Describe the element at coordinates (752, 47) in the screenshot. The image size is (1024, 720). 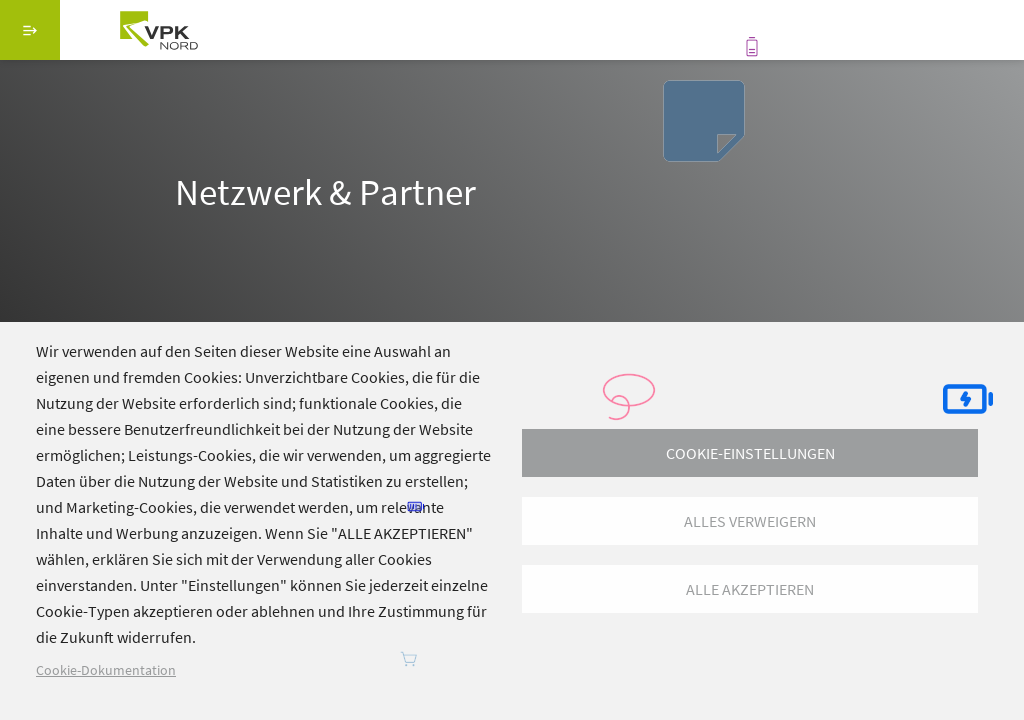
I see `indicates medium battery level` at that location.